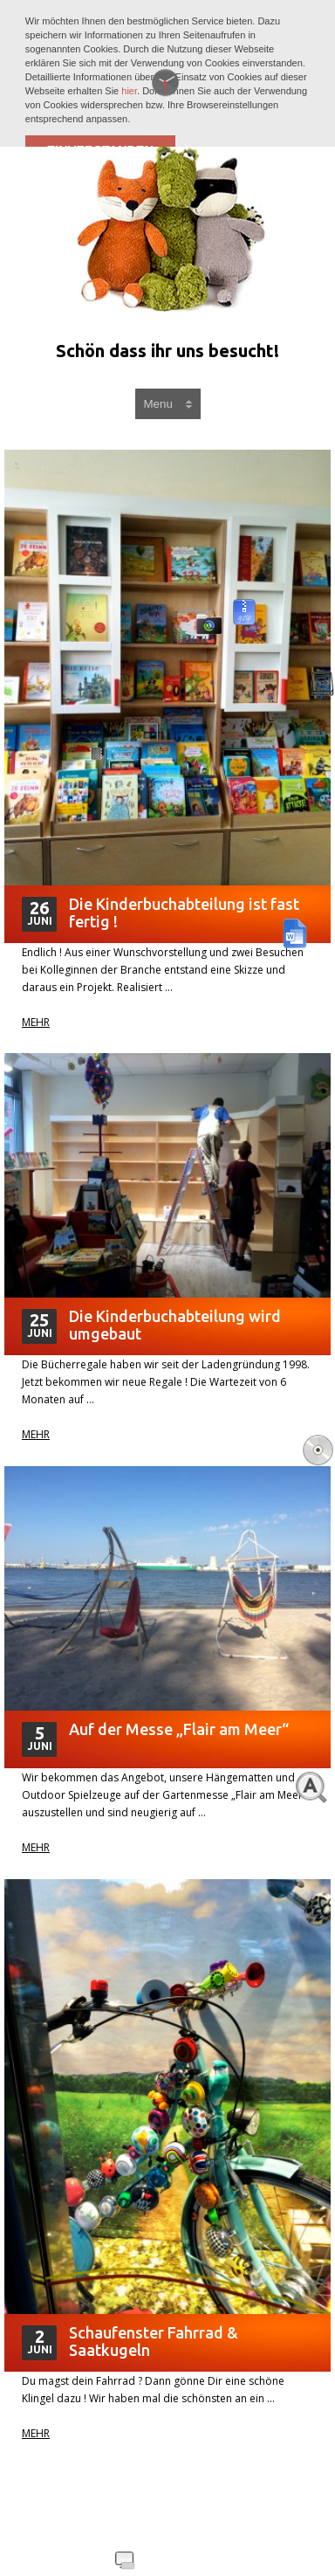 The height and width of the screenshot is (2576, 335). I want to click on access internal hard drive storage, so click(322, 684).